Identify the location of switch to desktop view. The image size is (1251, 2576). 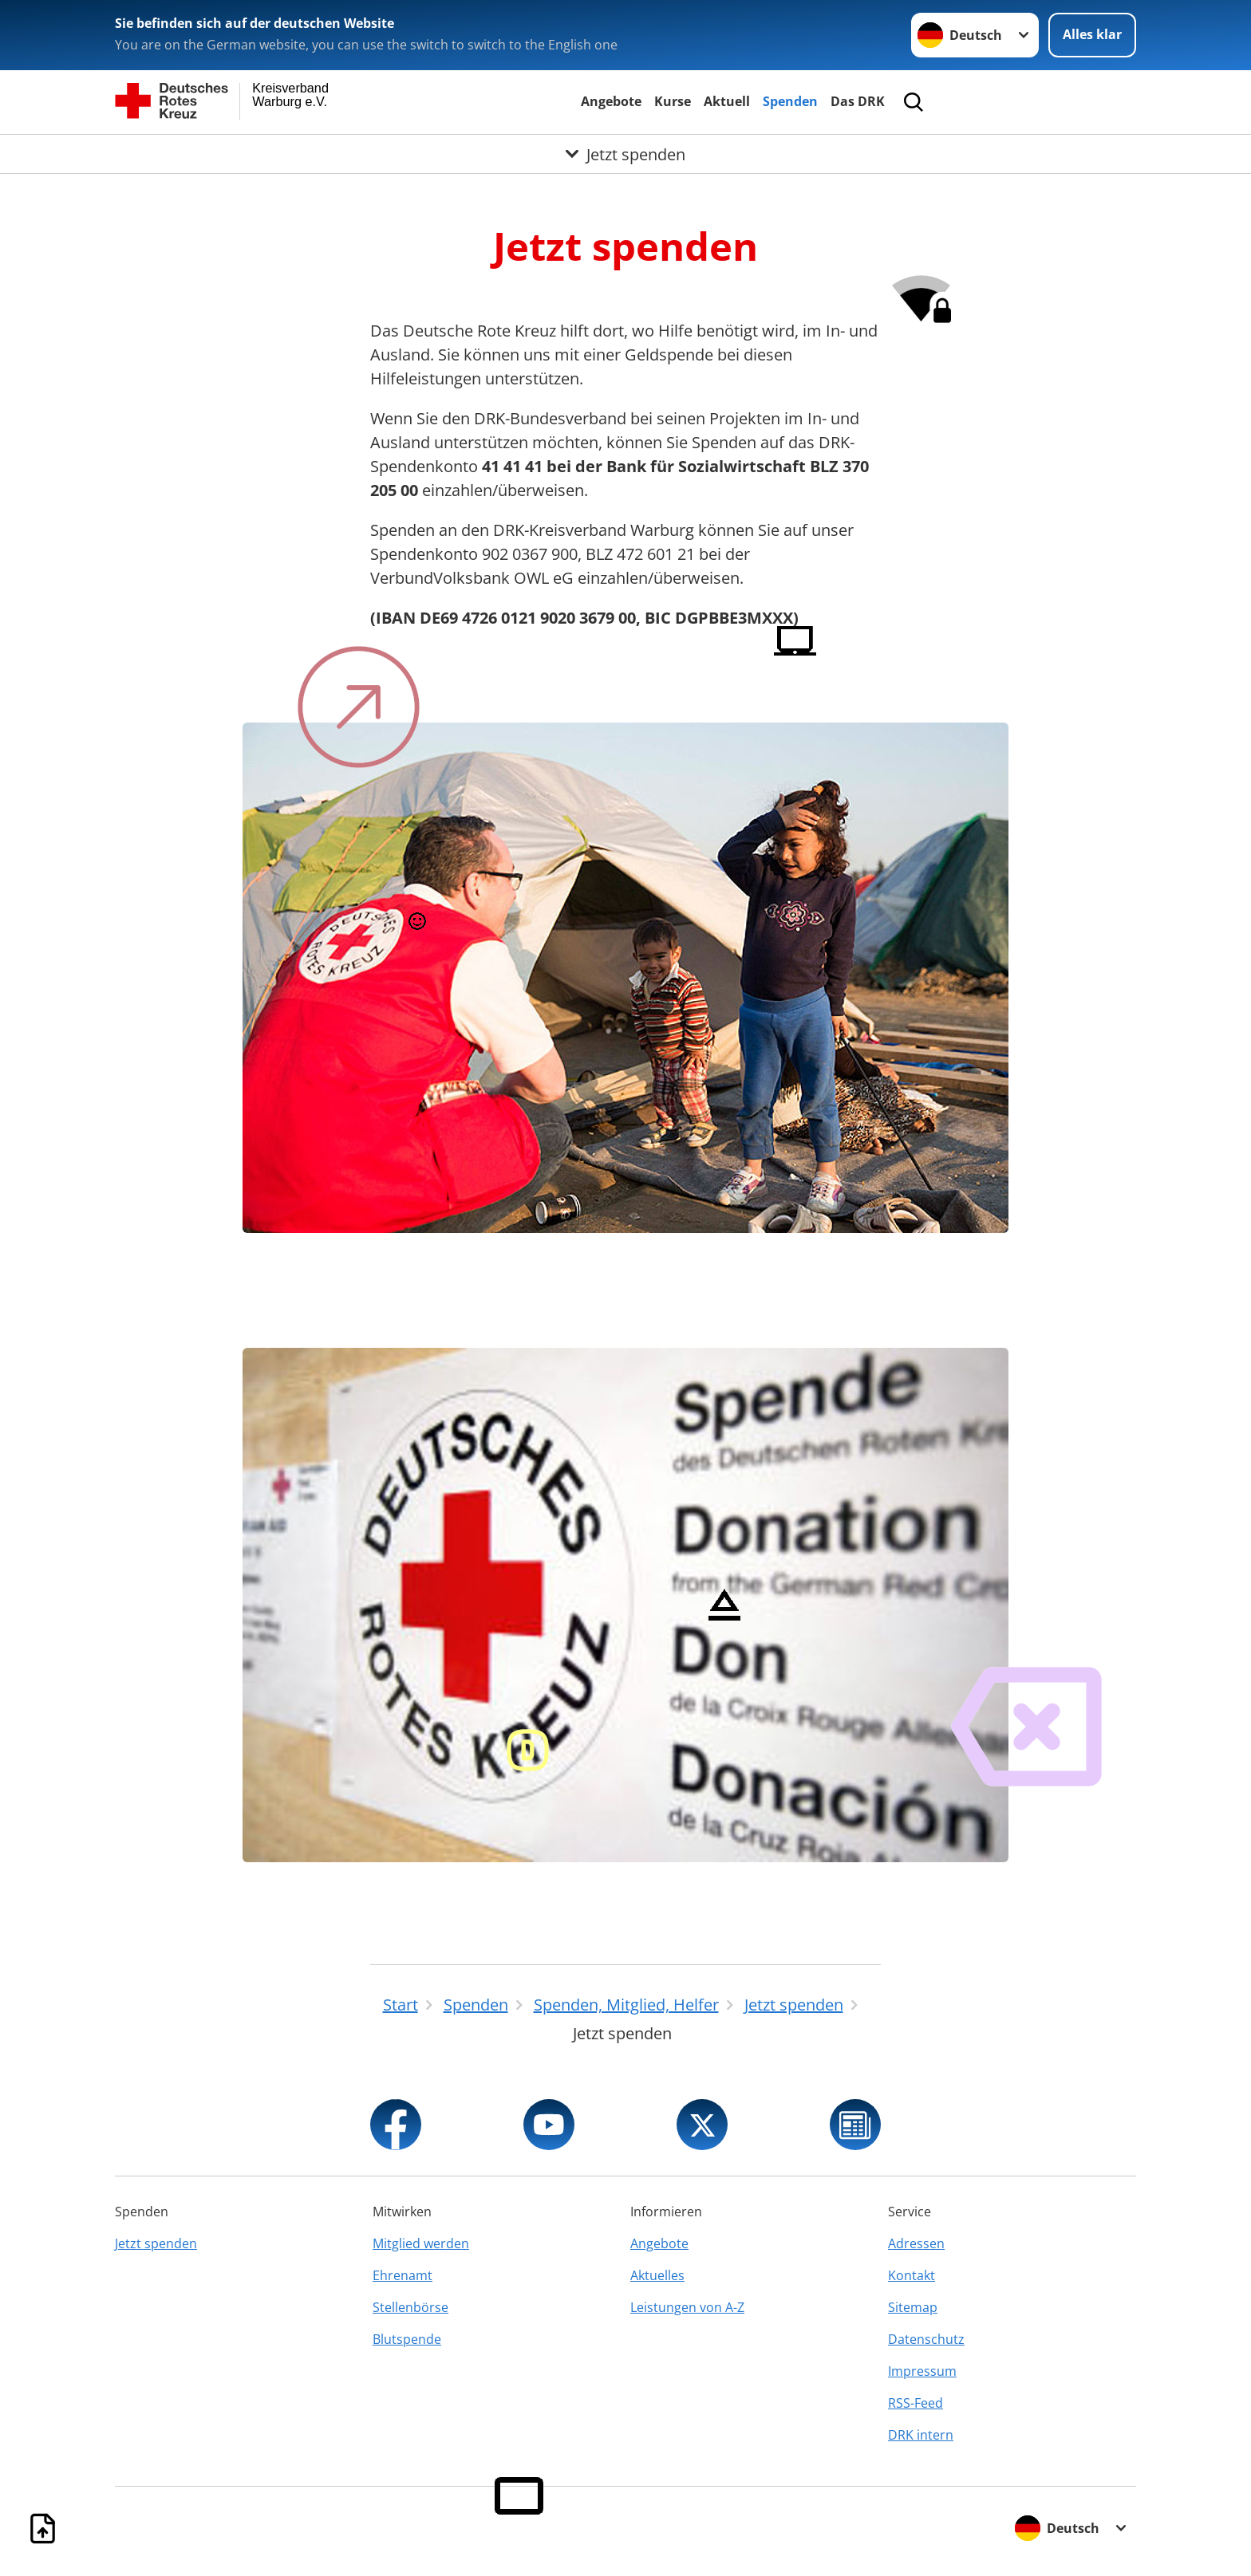
(795, 641).